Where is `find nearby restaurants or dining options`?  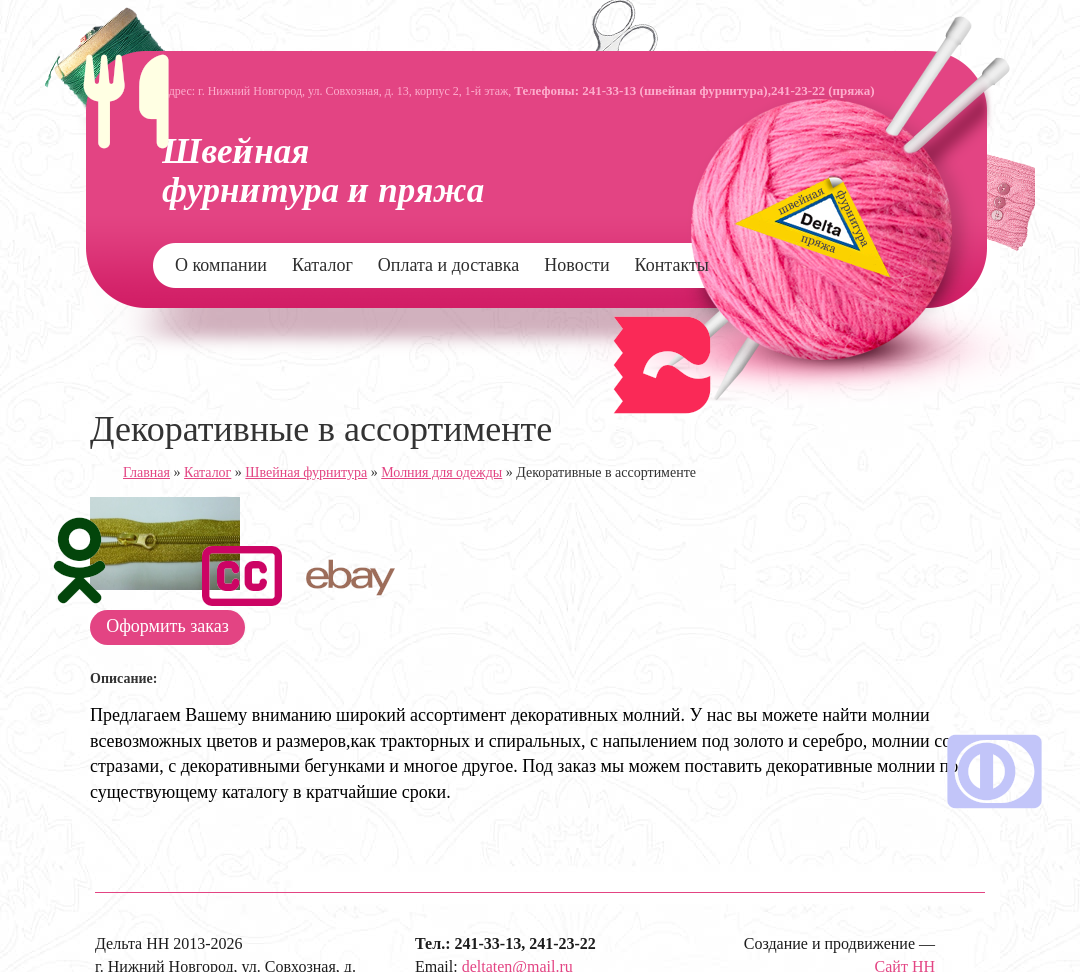
find nearby restaurants or dining options is located at coordinates (127, 101).